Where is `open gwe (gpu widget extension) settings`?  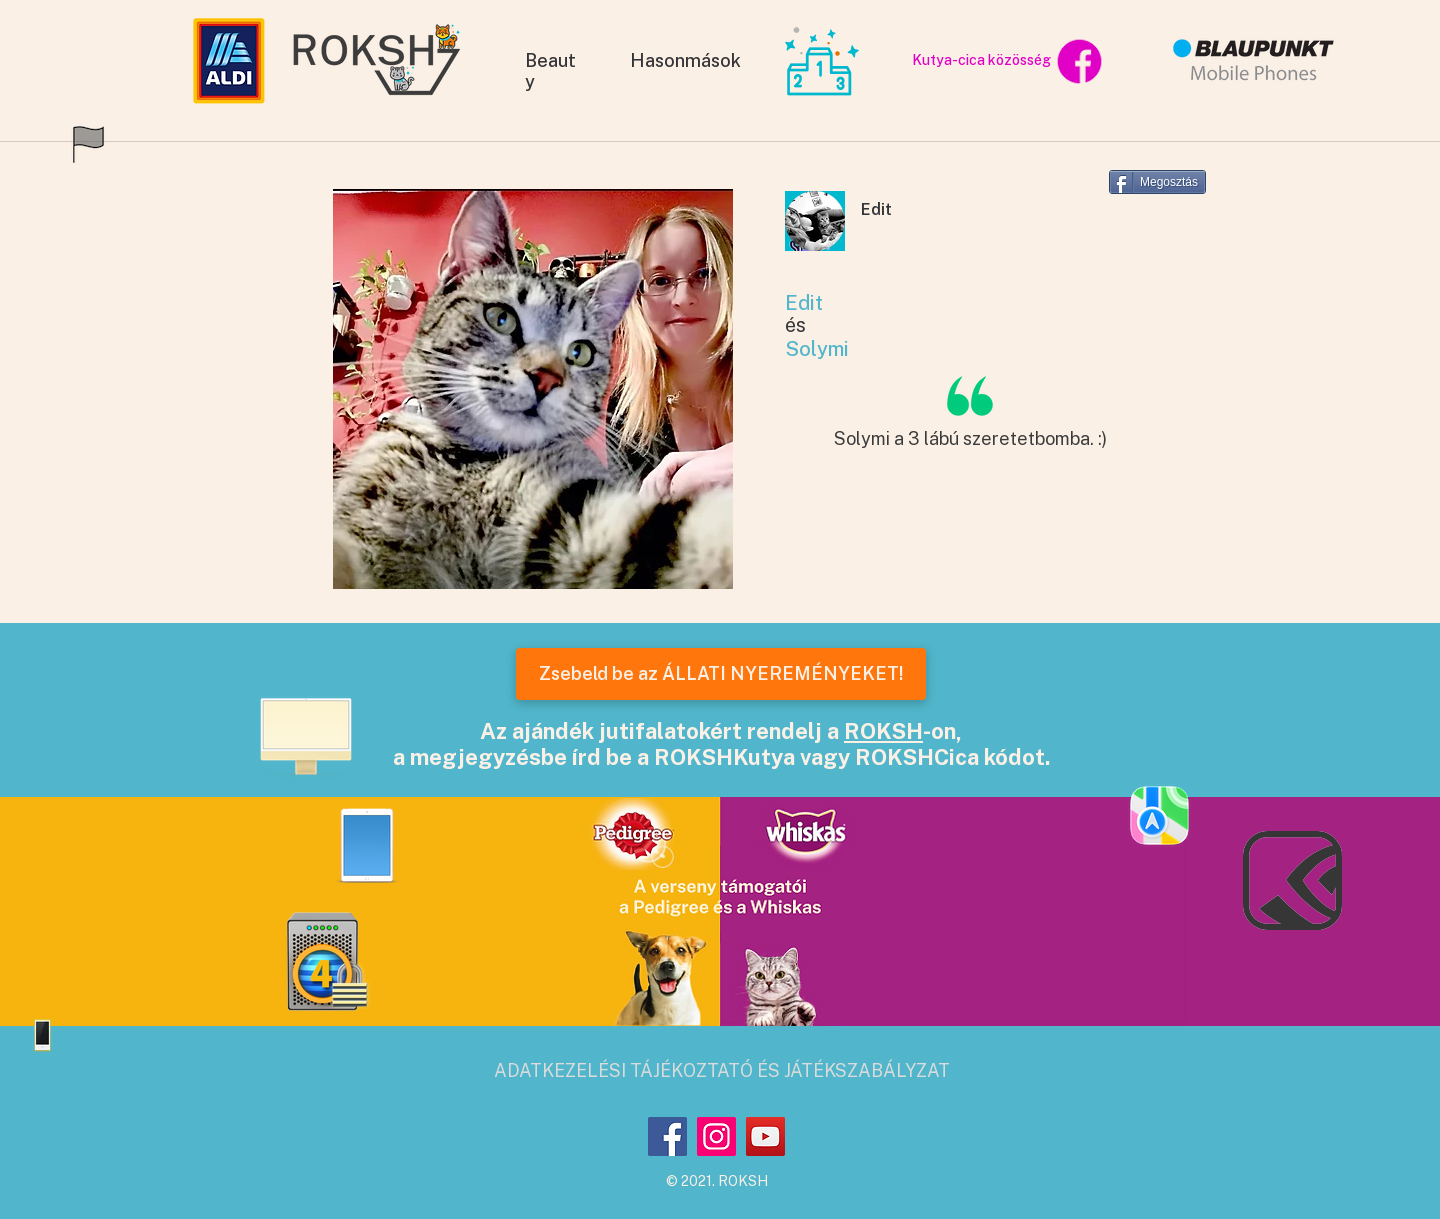 open gwe (gpu widget extension) settings is located at coordinates (1292, 880).